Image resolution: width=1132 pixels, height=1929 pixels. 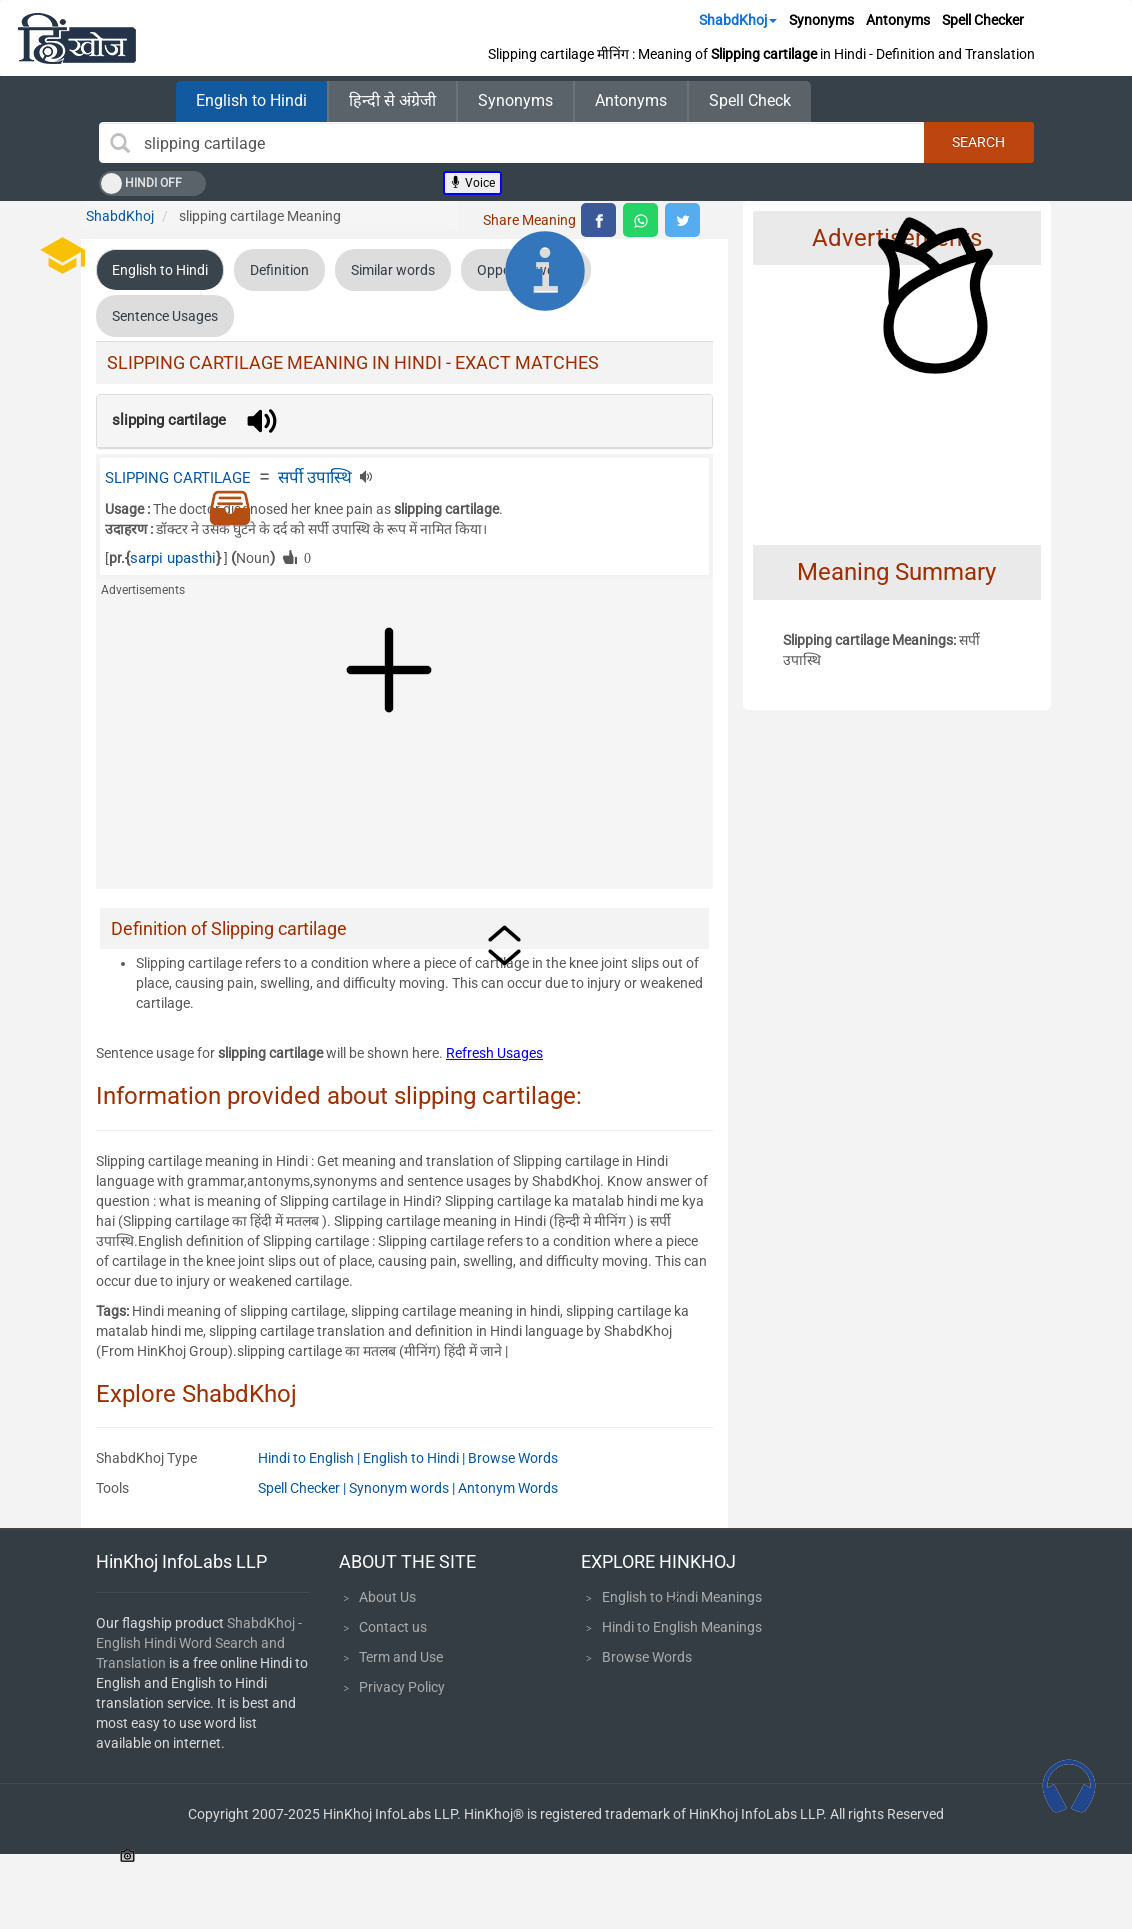 I want to click on confirm or submit an action, so click(x=675, y=1598).